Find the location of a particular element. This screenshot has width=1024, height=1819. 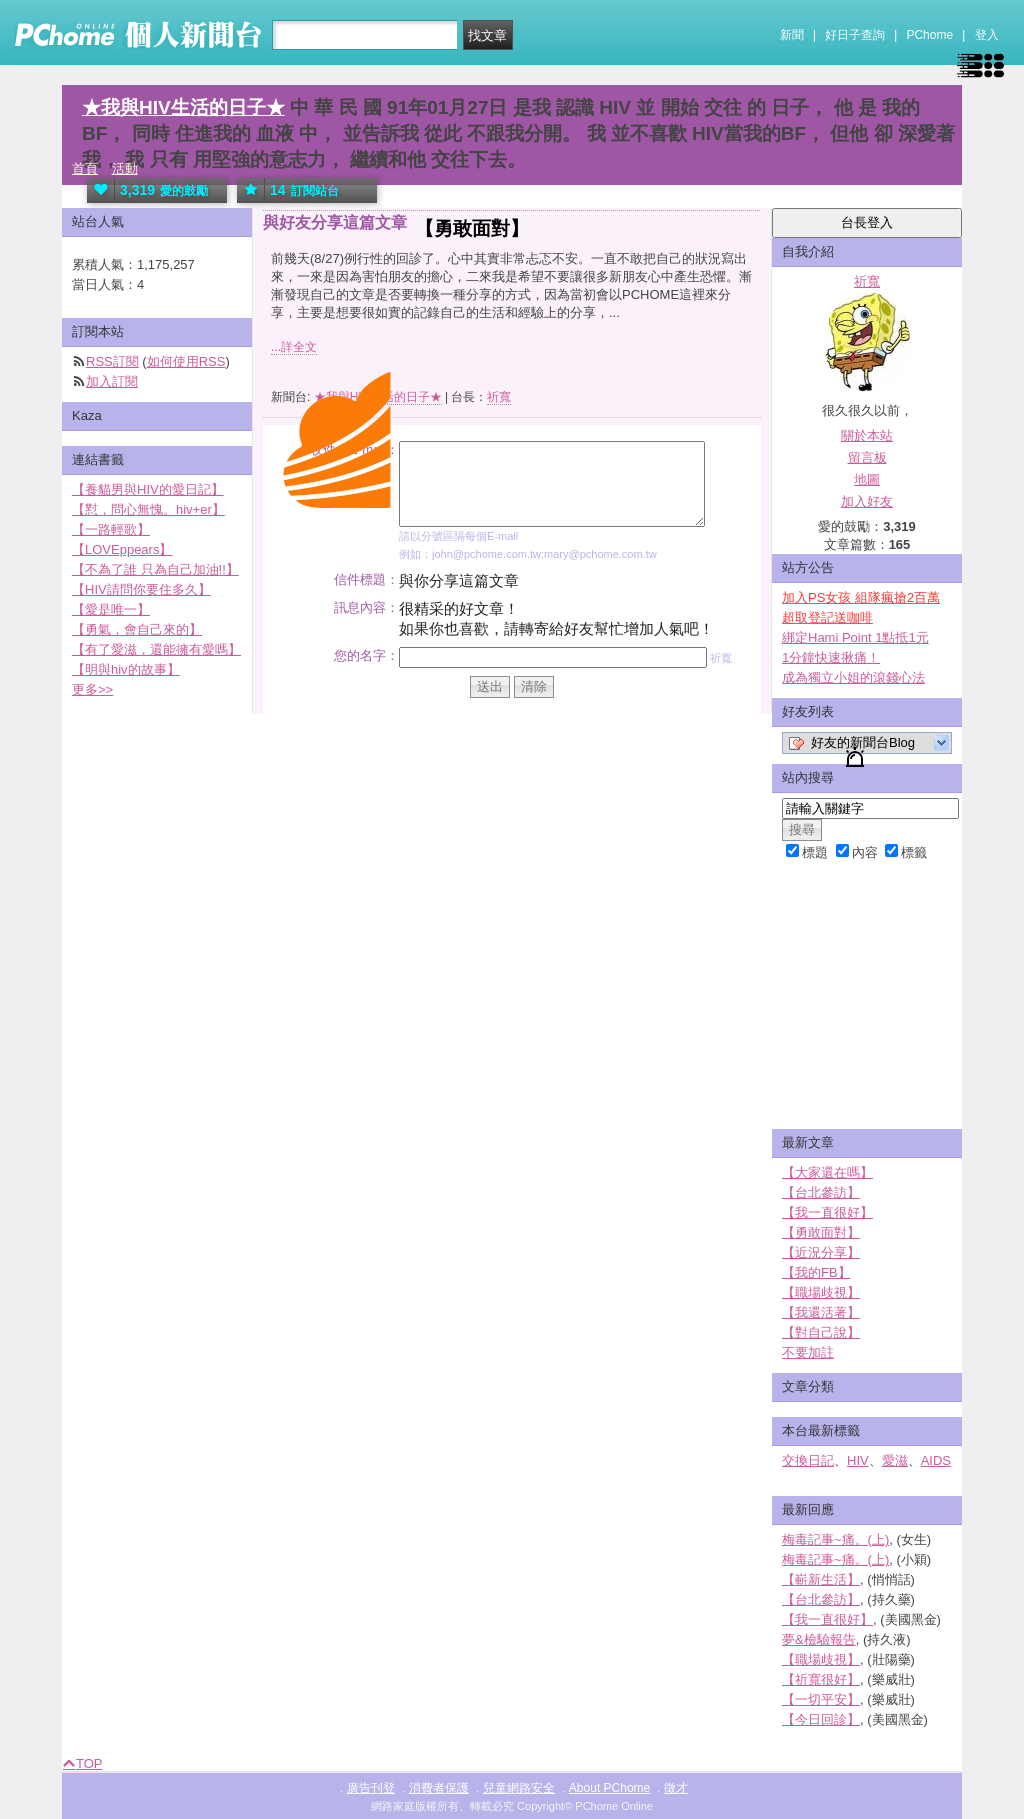

opennebula cloud management platform logo is located at coordinates (337, 440).